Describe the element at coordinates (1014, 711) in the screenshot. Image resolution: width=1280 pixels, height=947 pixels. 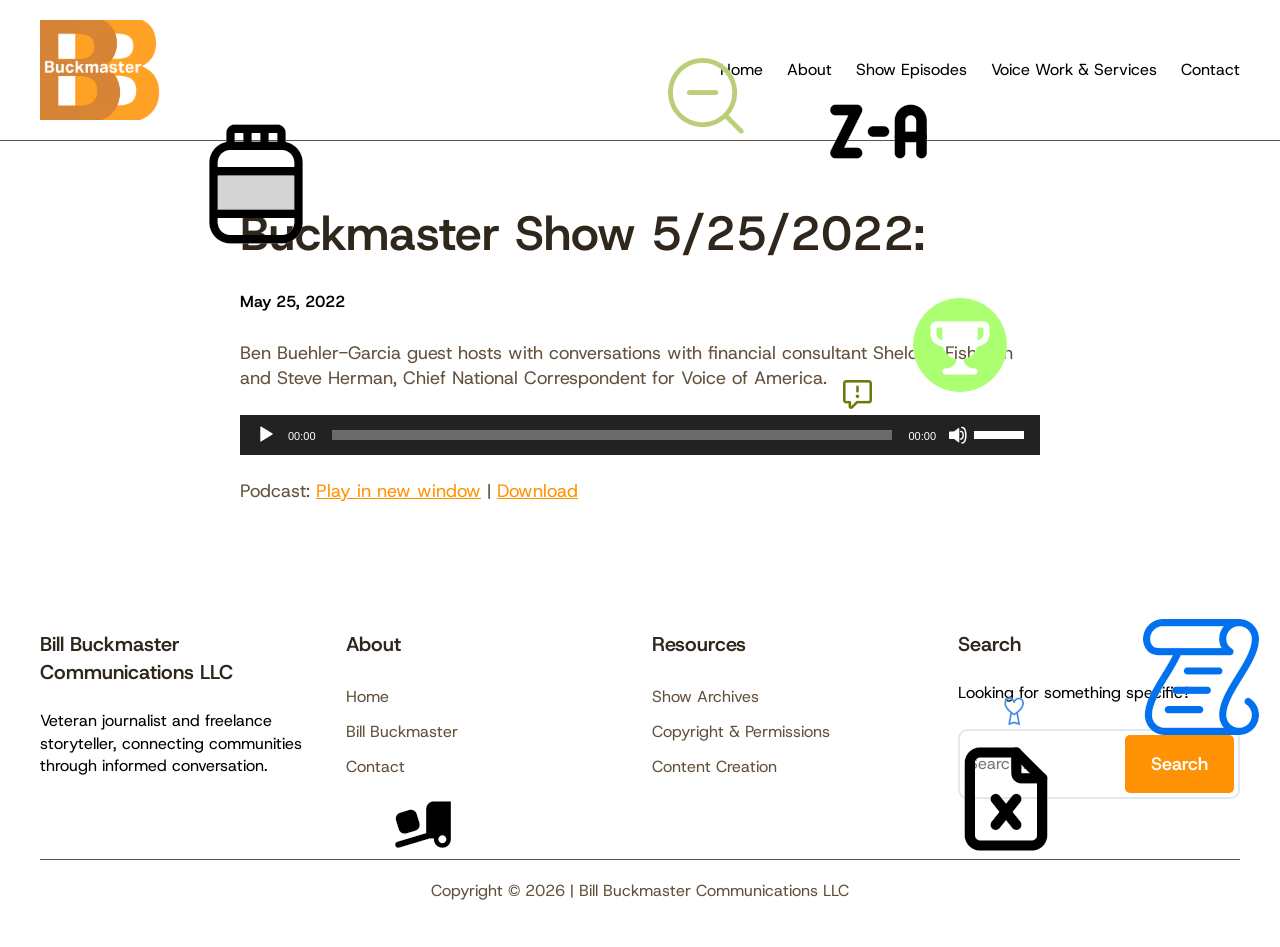
I see `view sponsor tiers and levels` at that location.